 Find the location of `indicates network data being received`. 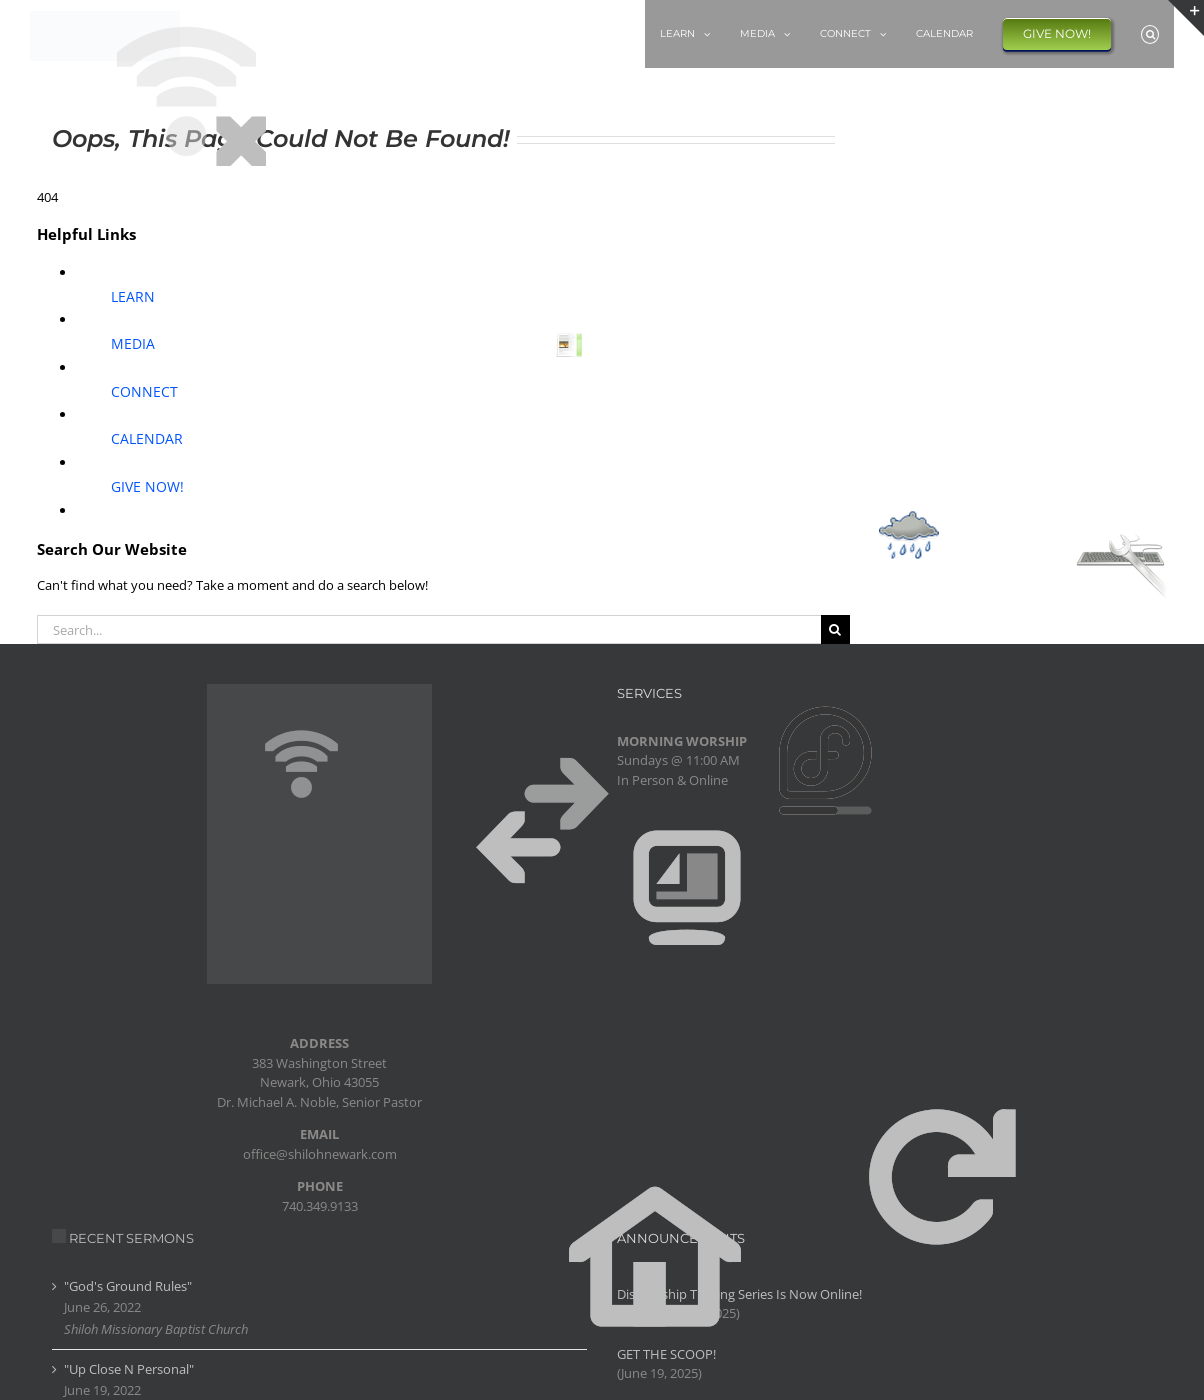

indicates network data being received is located at coordinates (542, 820).